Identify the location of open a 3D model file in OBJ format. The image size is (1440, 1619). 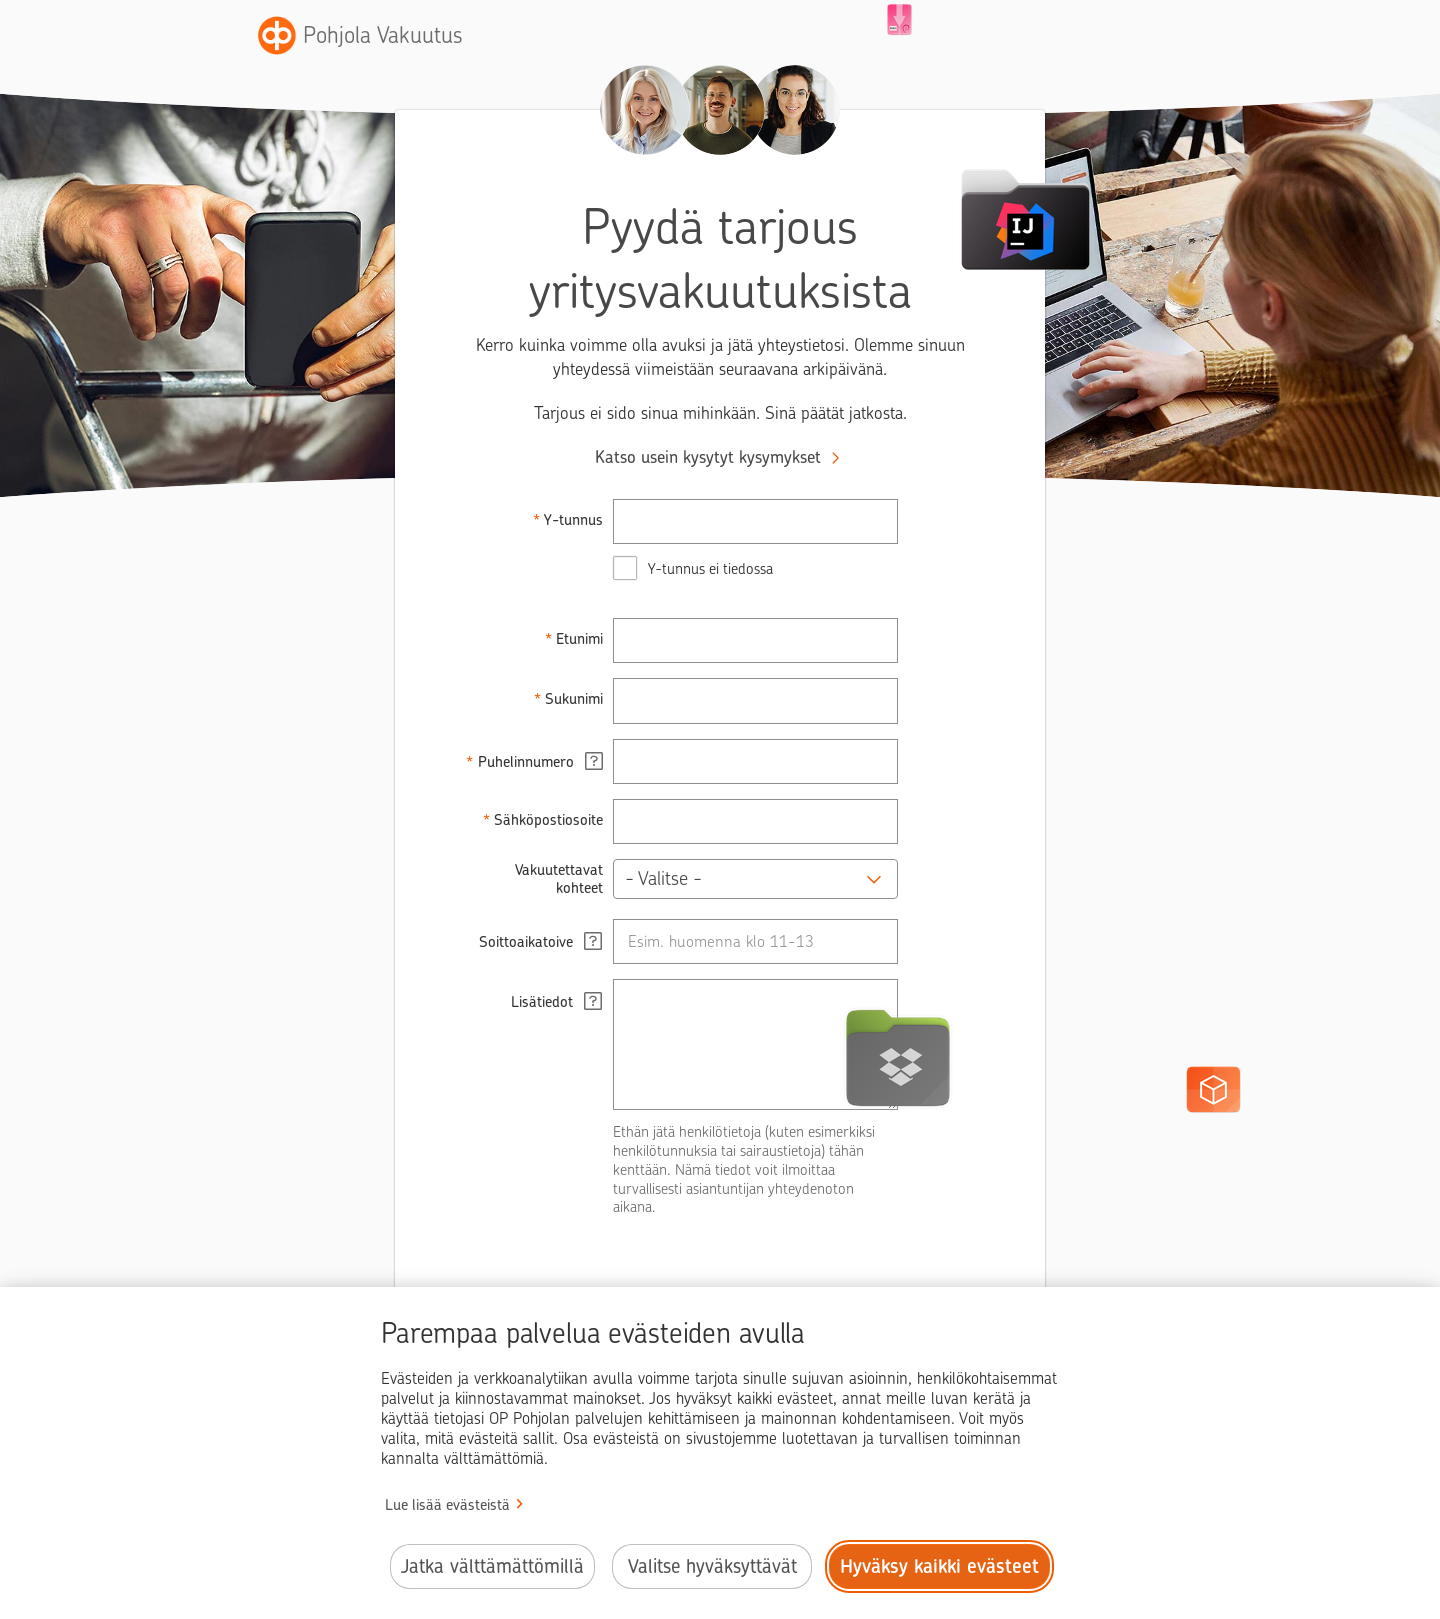
(1213, 1087).